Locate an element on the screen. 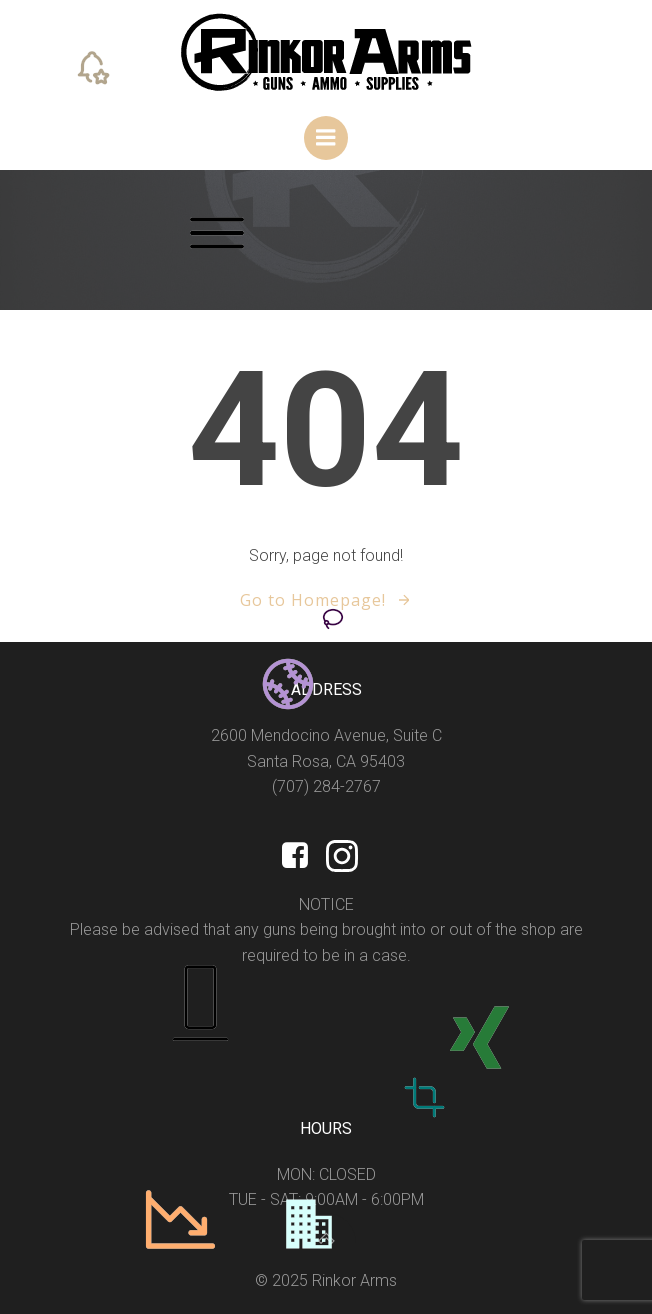 Image resolution: width=652 pixels, height=1314 pixels. align object to bottom edge is located at coordinates (200, 1001).